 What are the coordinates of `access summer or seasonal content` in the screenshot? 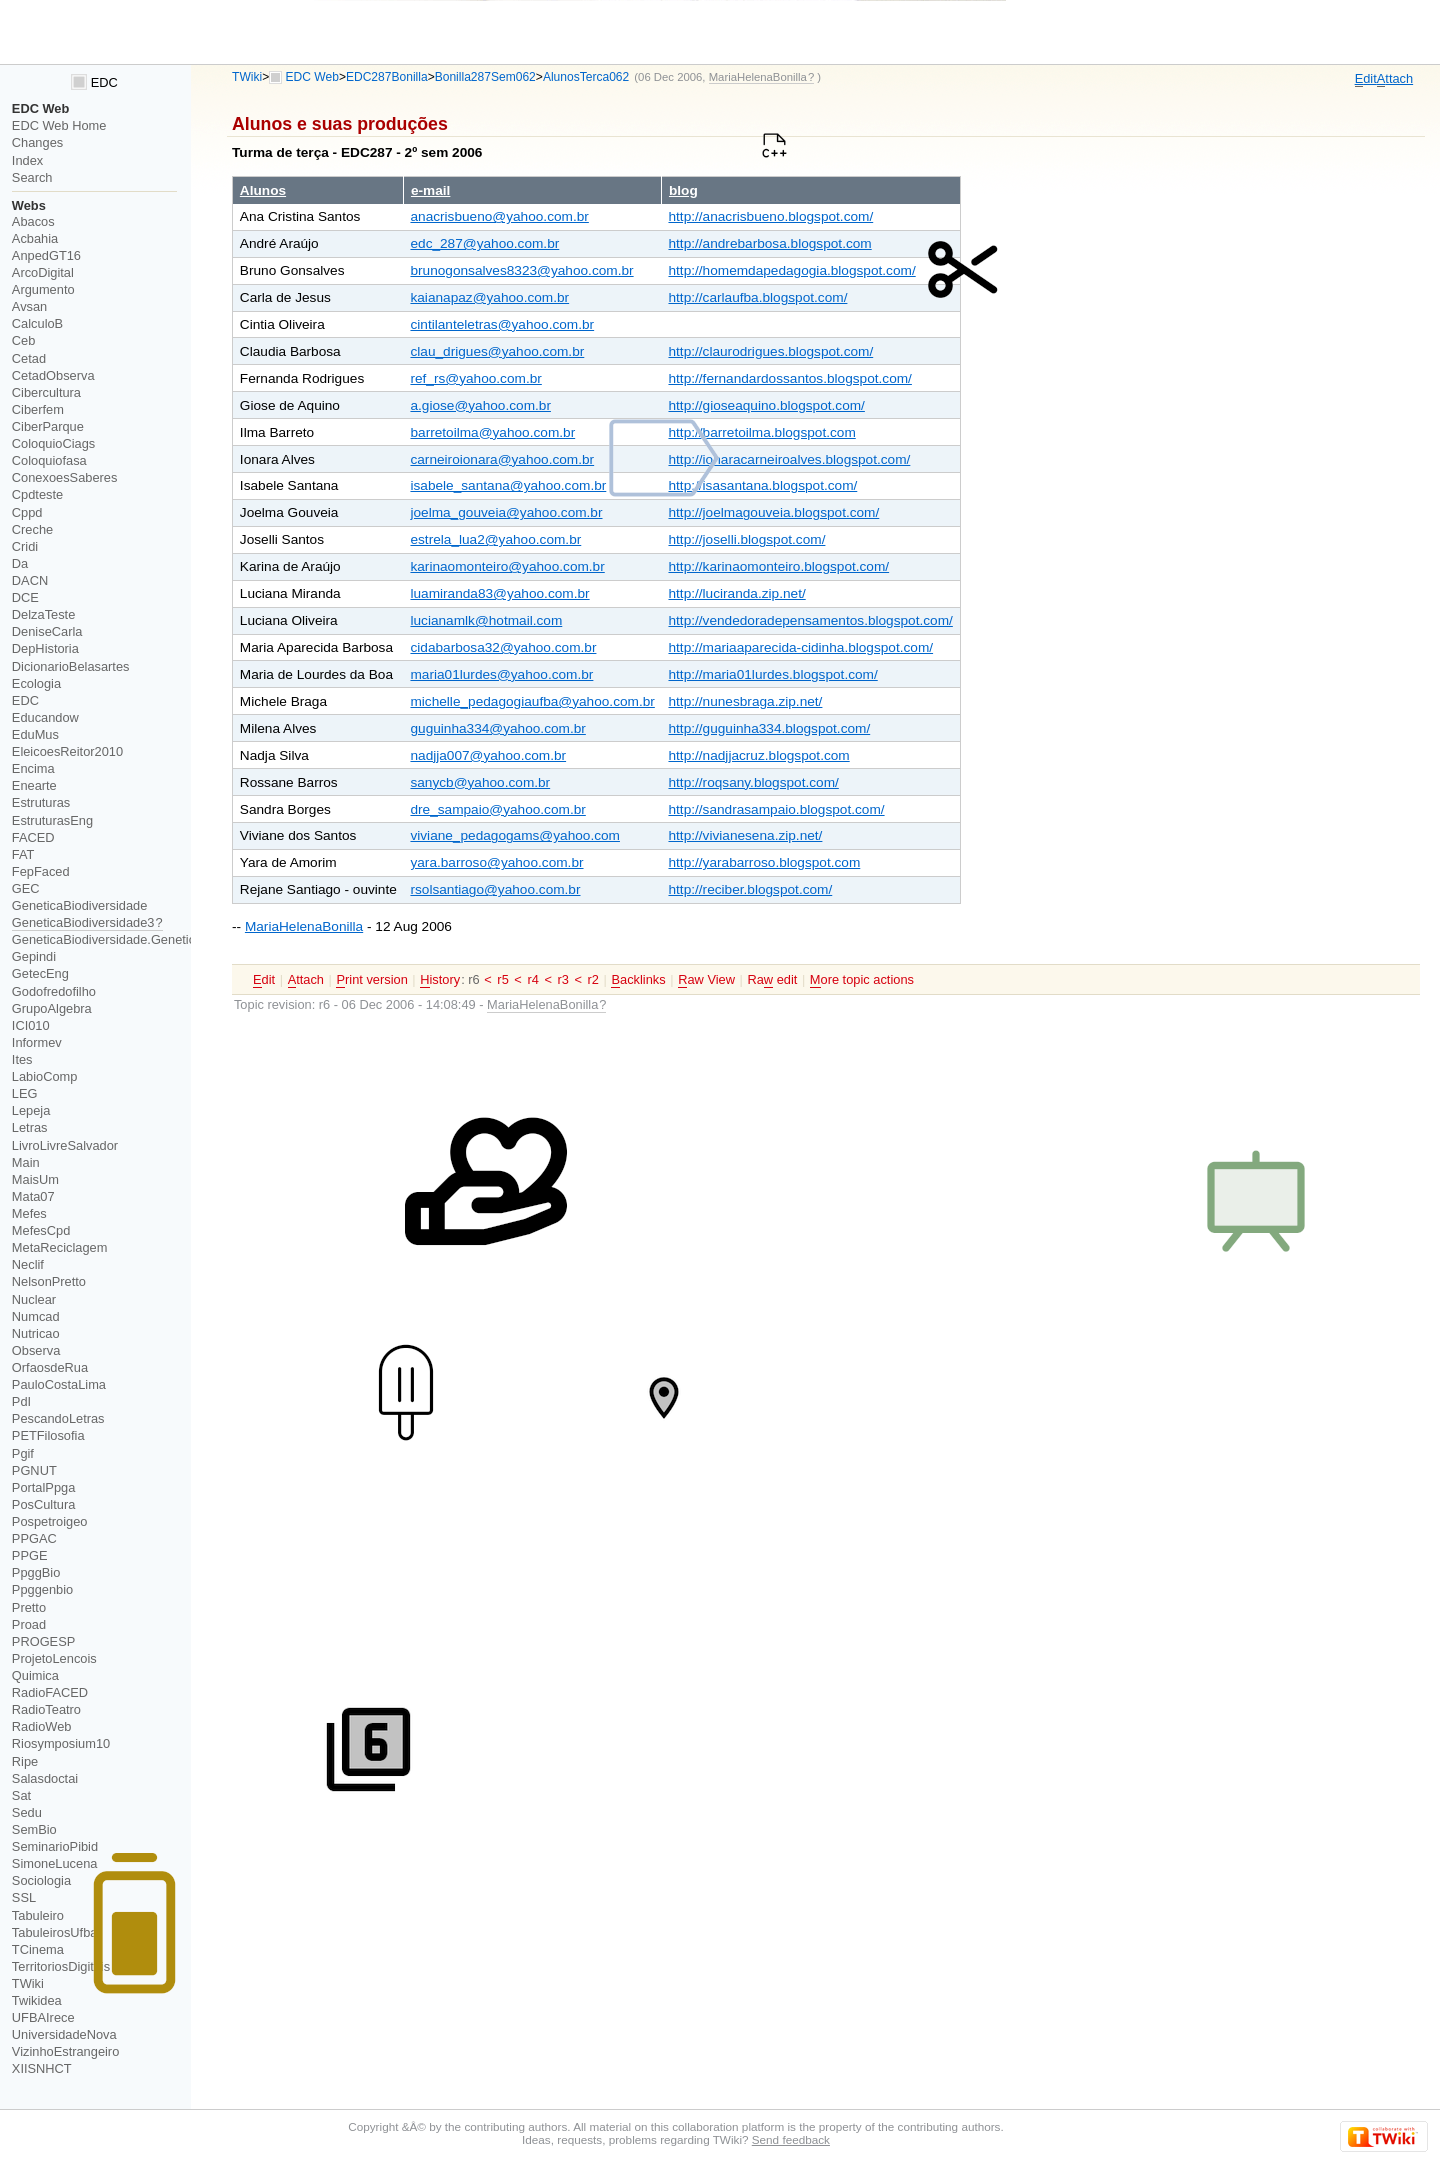 It's located at (406, 1391).